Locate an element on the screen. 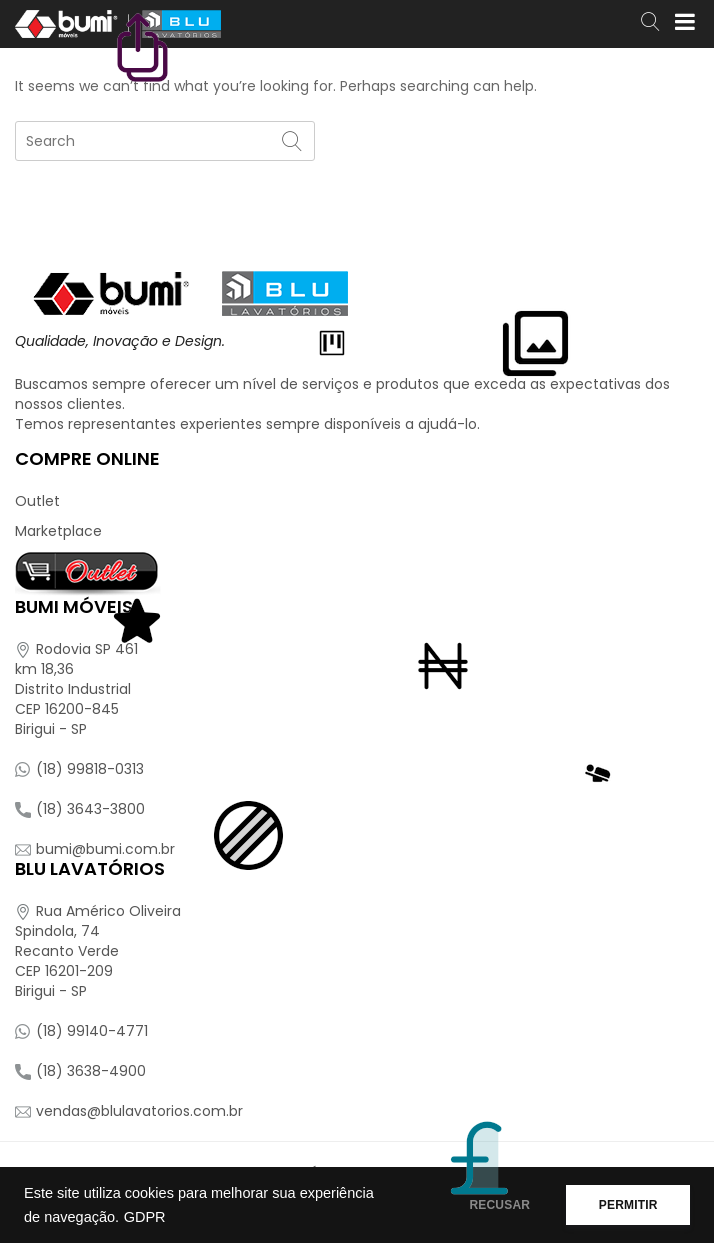 The image size is (714, 1243). nigerian naira currency symbol is located at coordinates (443, 666).